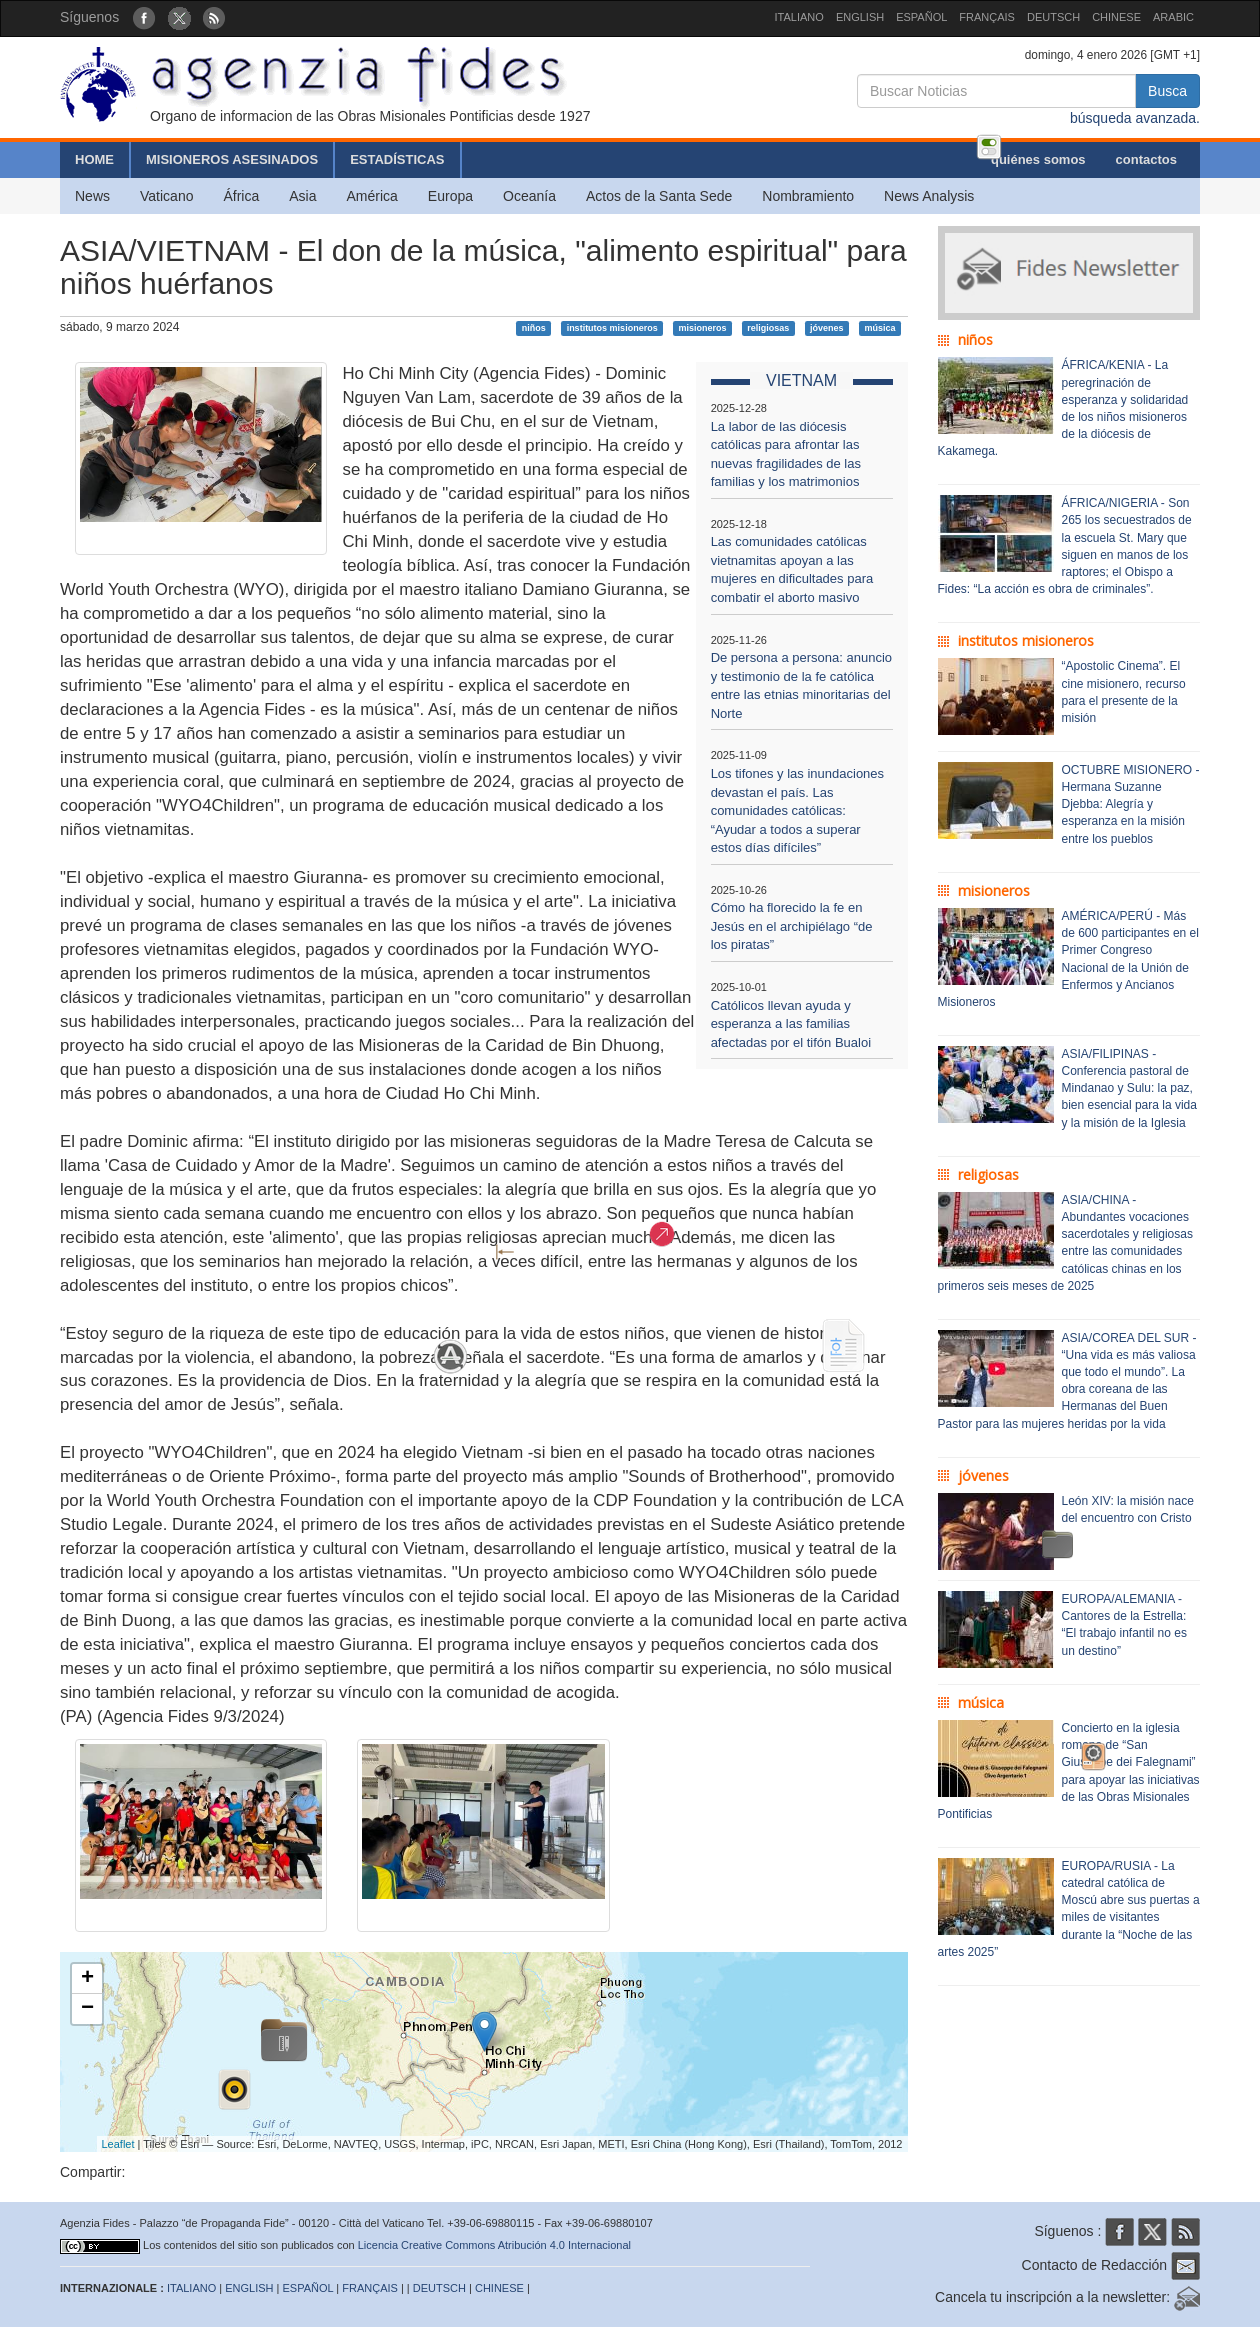 Image resolution: width=1260 pixels, height=2327 pixels. I want to click on indicates a symbolic link or shortcut to another file, so click(662, 1234).